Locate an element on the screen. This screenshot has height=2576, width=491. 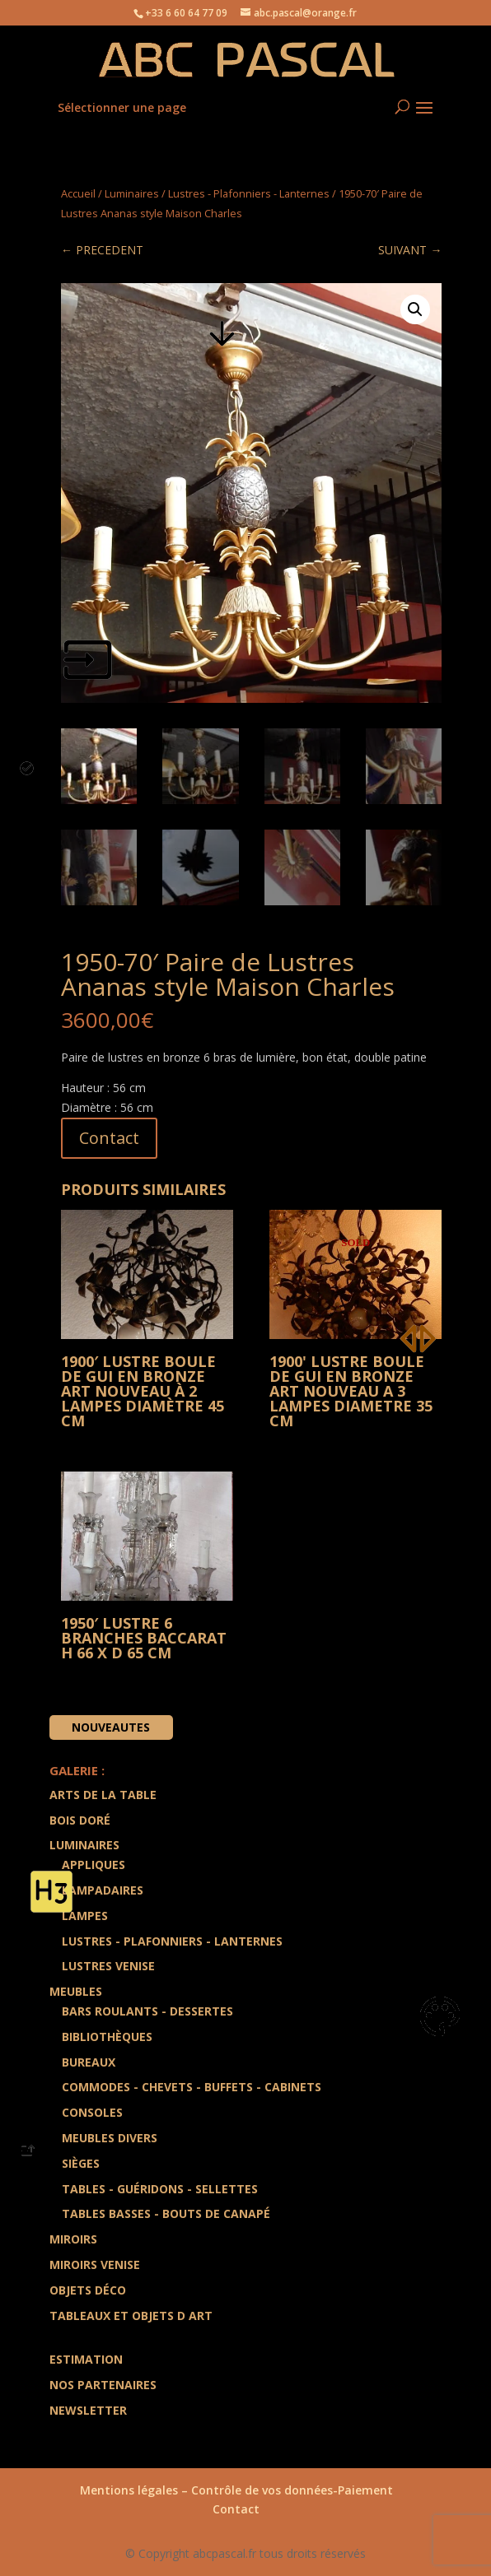
scroll down or view more content below is located at coordinates (222, 333).